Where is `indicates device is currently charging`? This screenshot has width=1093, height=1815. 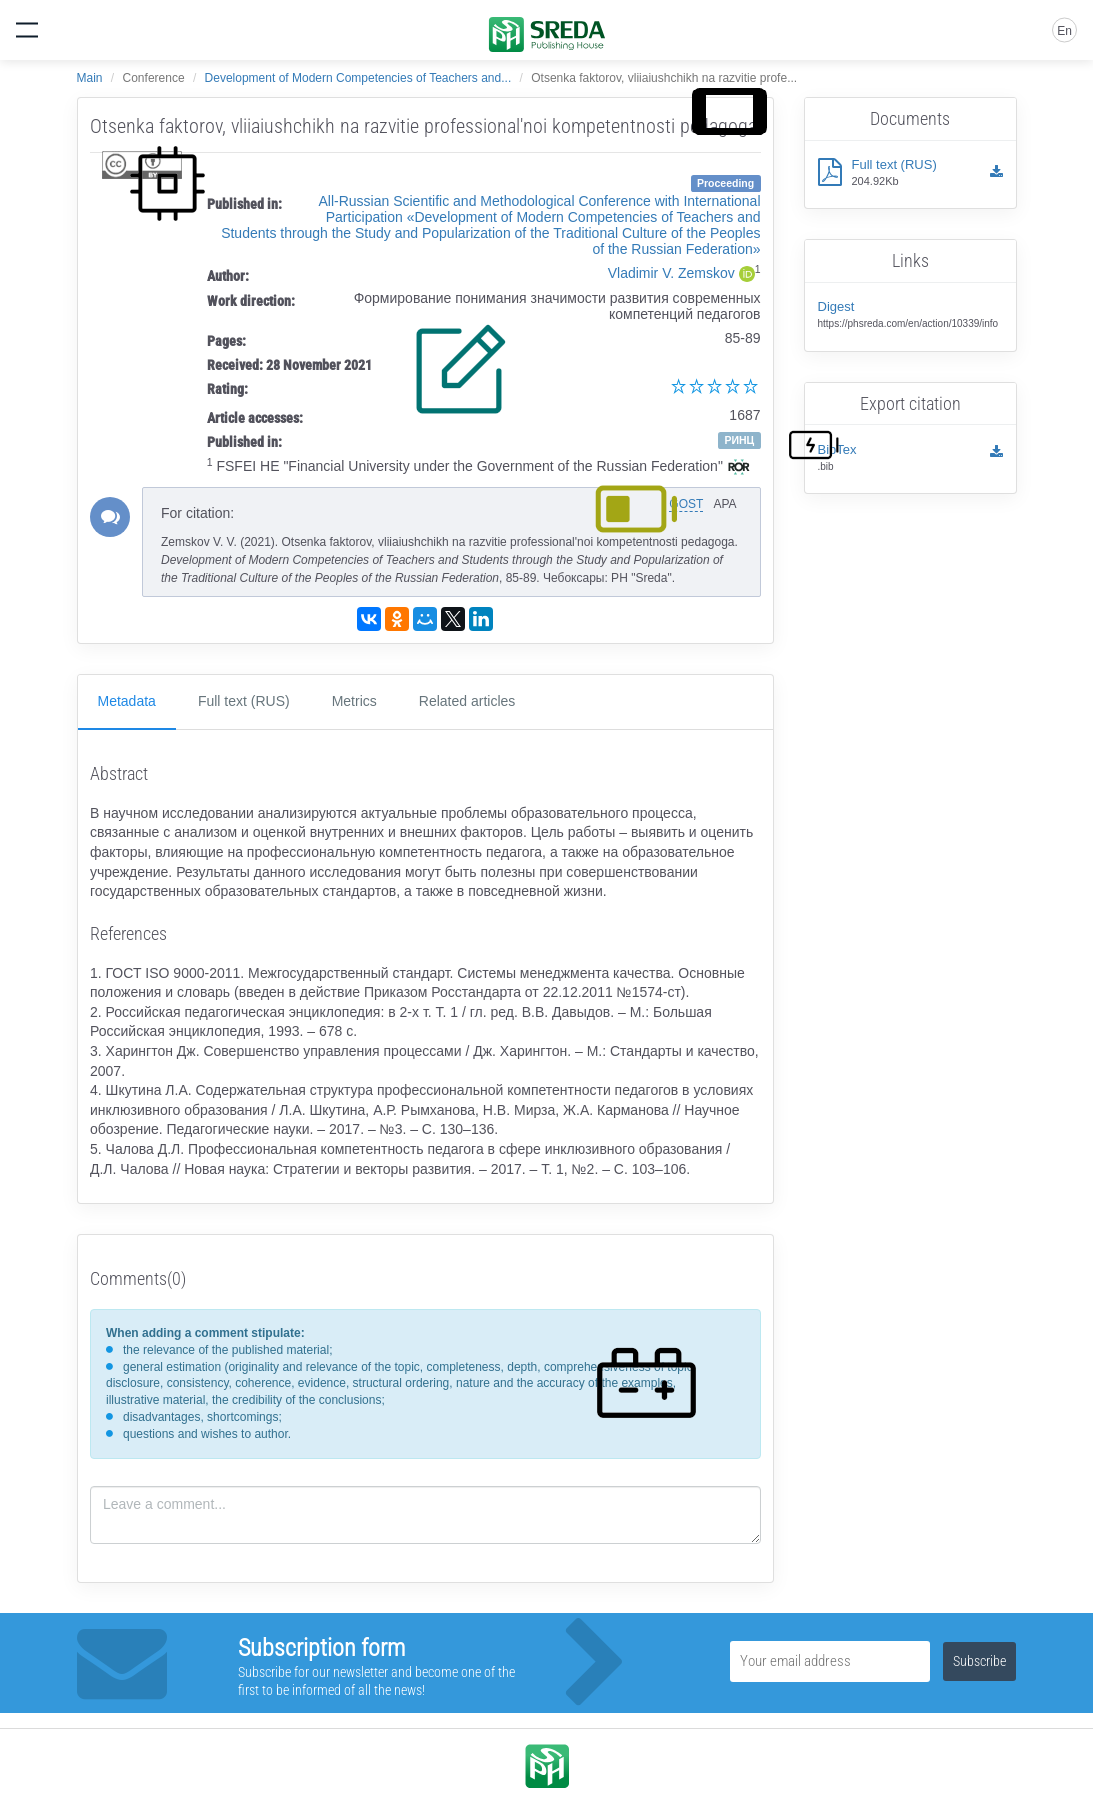 indicates device is currently charging is located at coordinates (813, 445).